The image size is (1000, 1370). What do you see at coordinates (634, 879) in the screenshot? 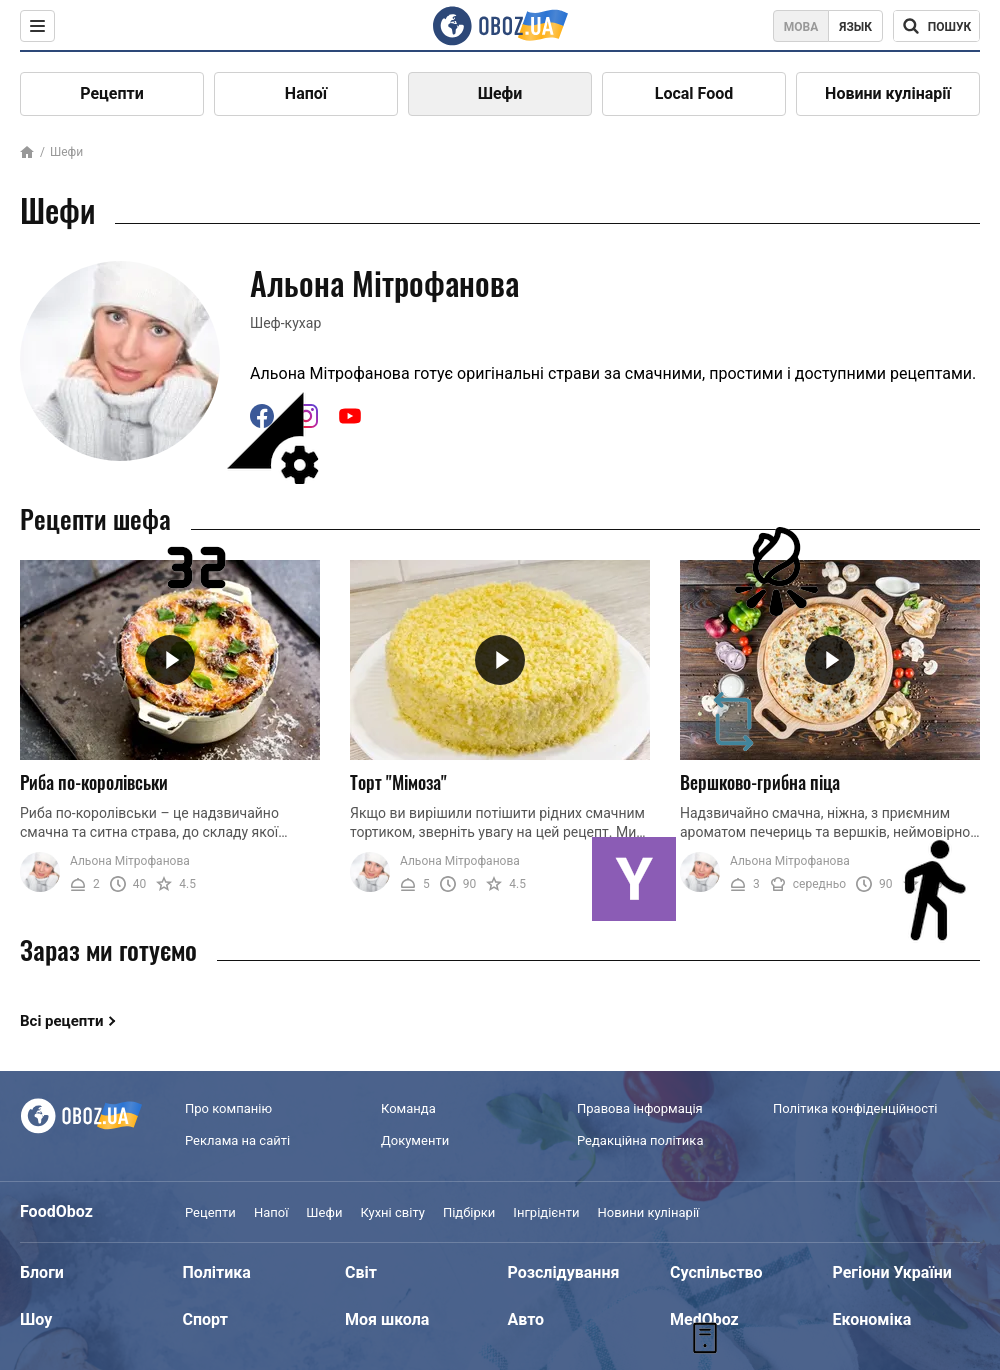
I see `open Hacker News` at bounding box center [634, 879].